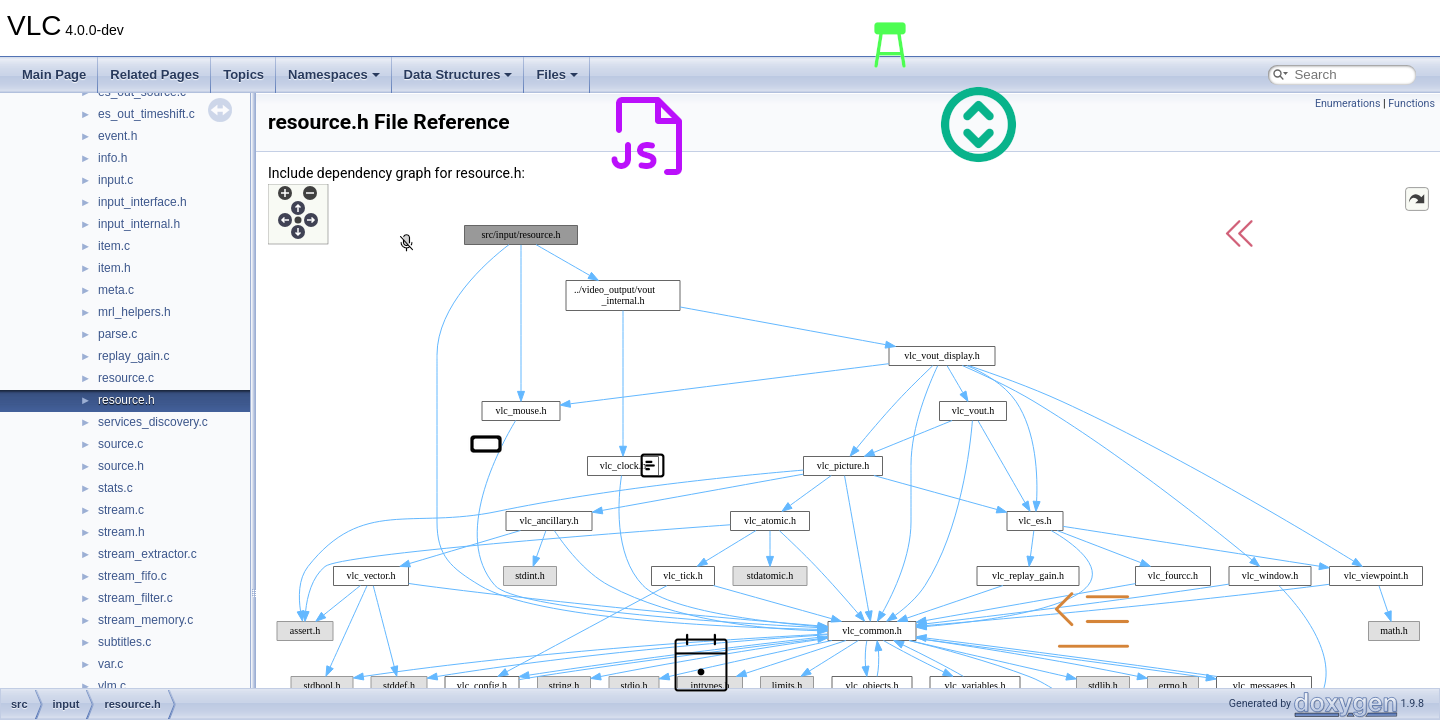  I want to click on decrease text indentation, so click(1093, 621).